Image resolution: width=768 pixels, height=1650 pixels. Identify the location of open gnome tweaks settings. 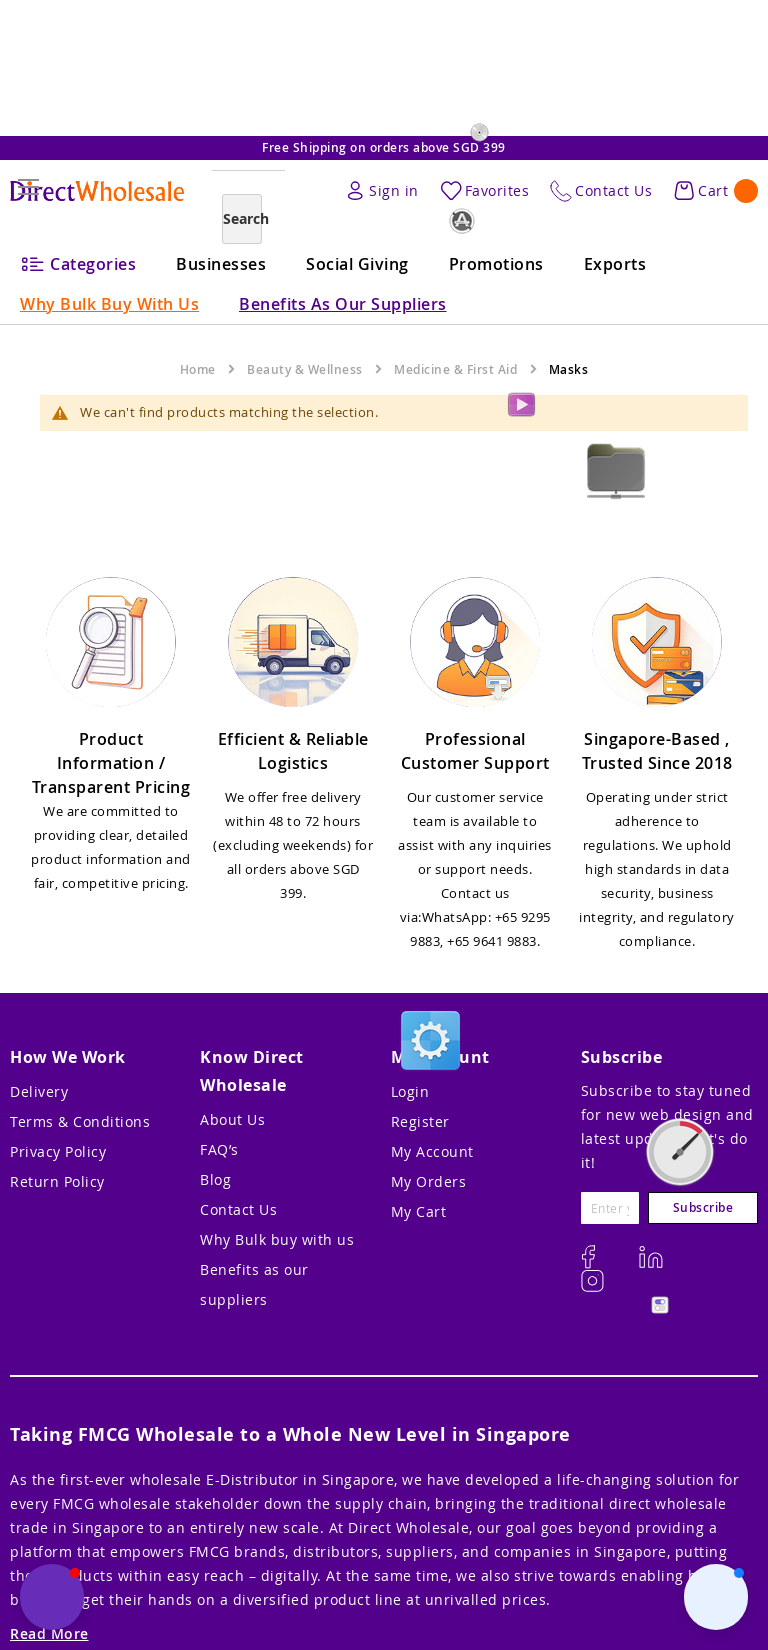
(660, 1305).